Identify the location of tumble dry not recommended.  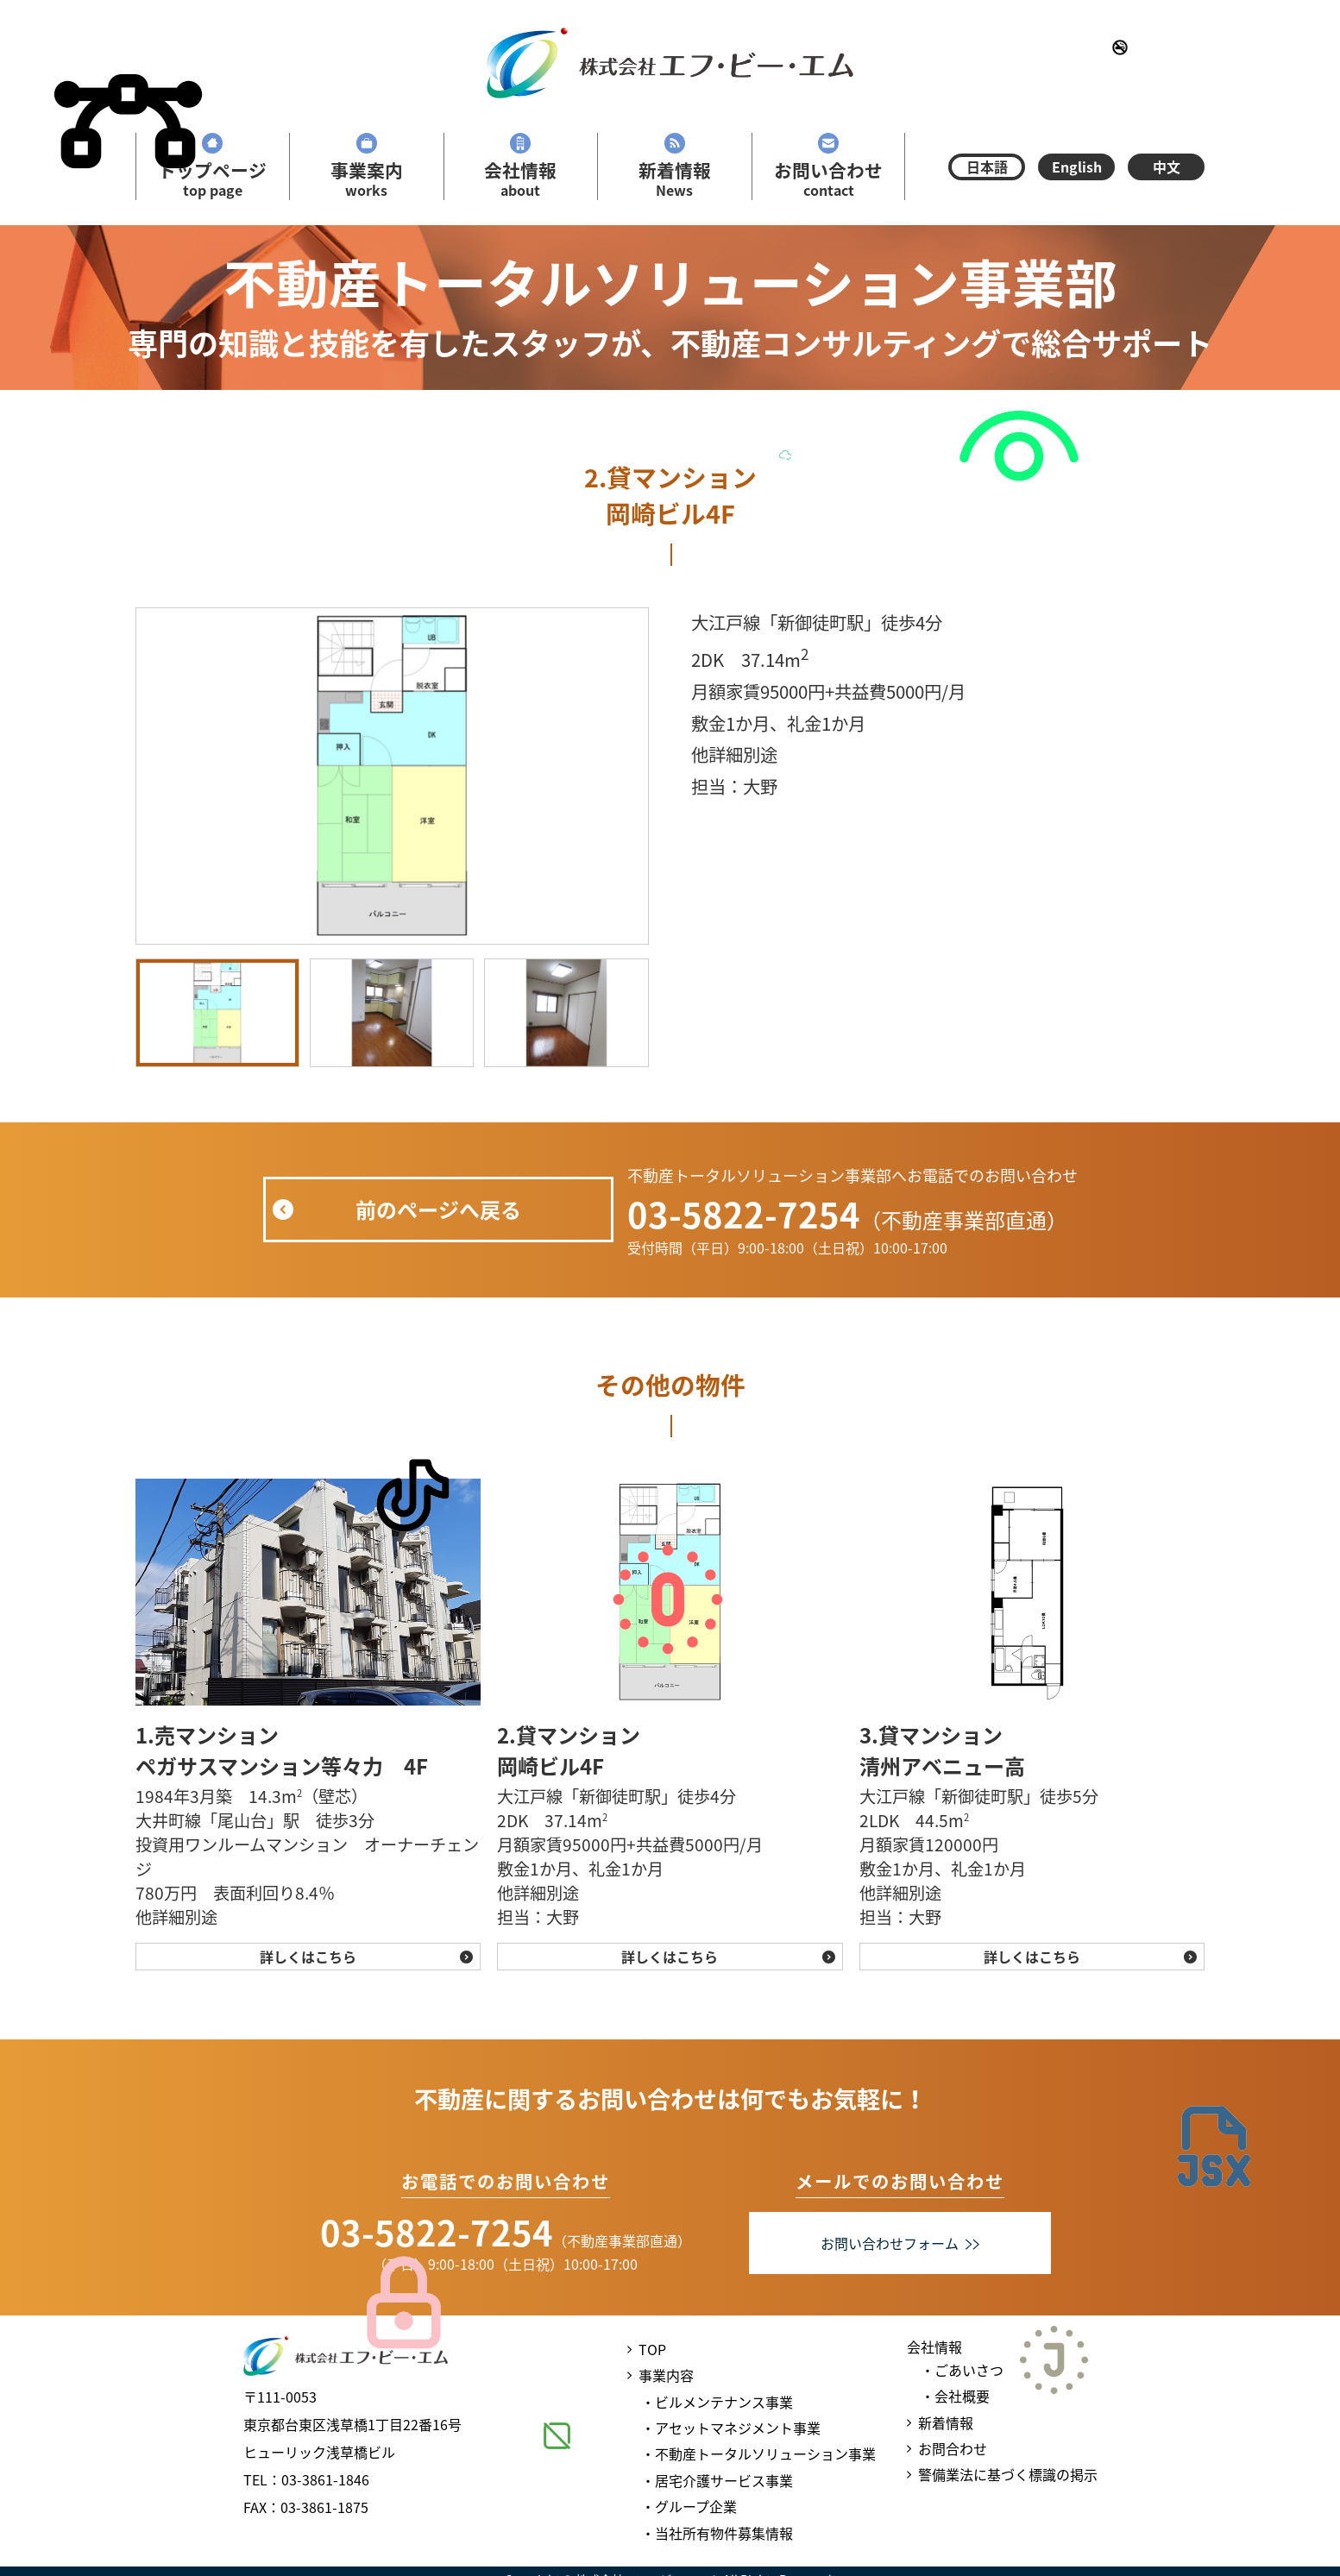
(557, 2435).